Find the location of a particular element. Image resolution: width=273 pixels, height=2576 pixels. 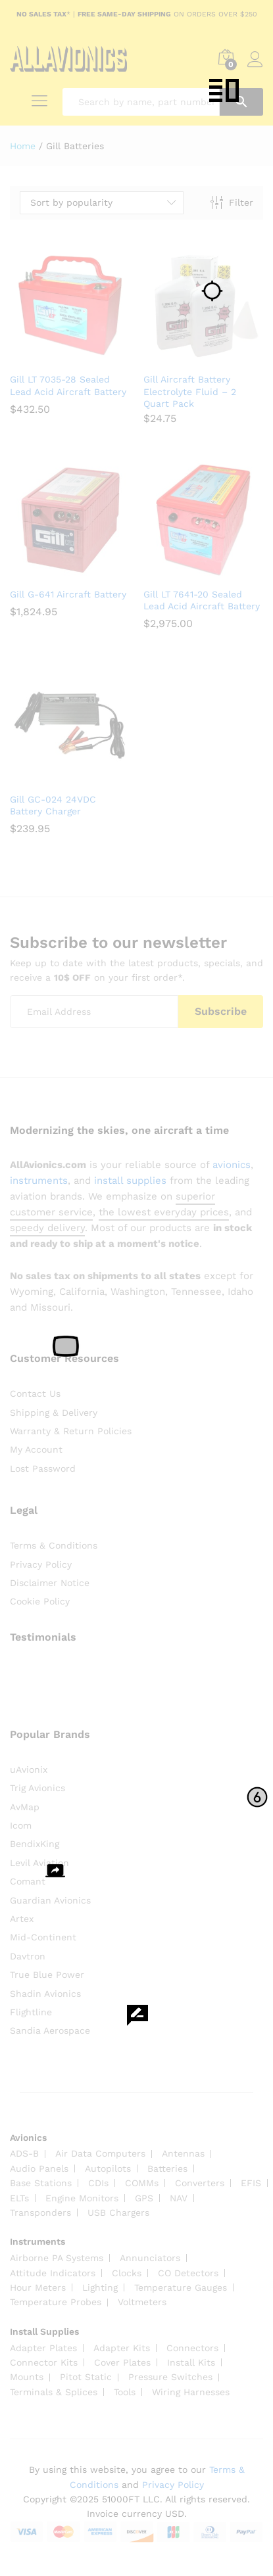

write a review or rating is located at coordinates (137, 2015).